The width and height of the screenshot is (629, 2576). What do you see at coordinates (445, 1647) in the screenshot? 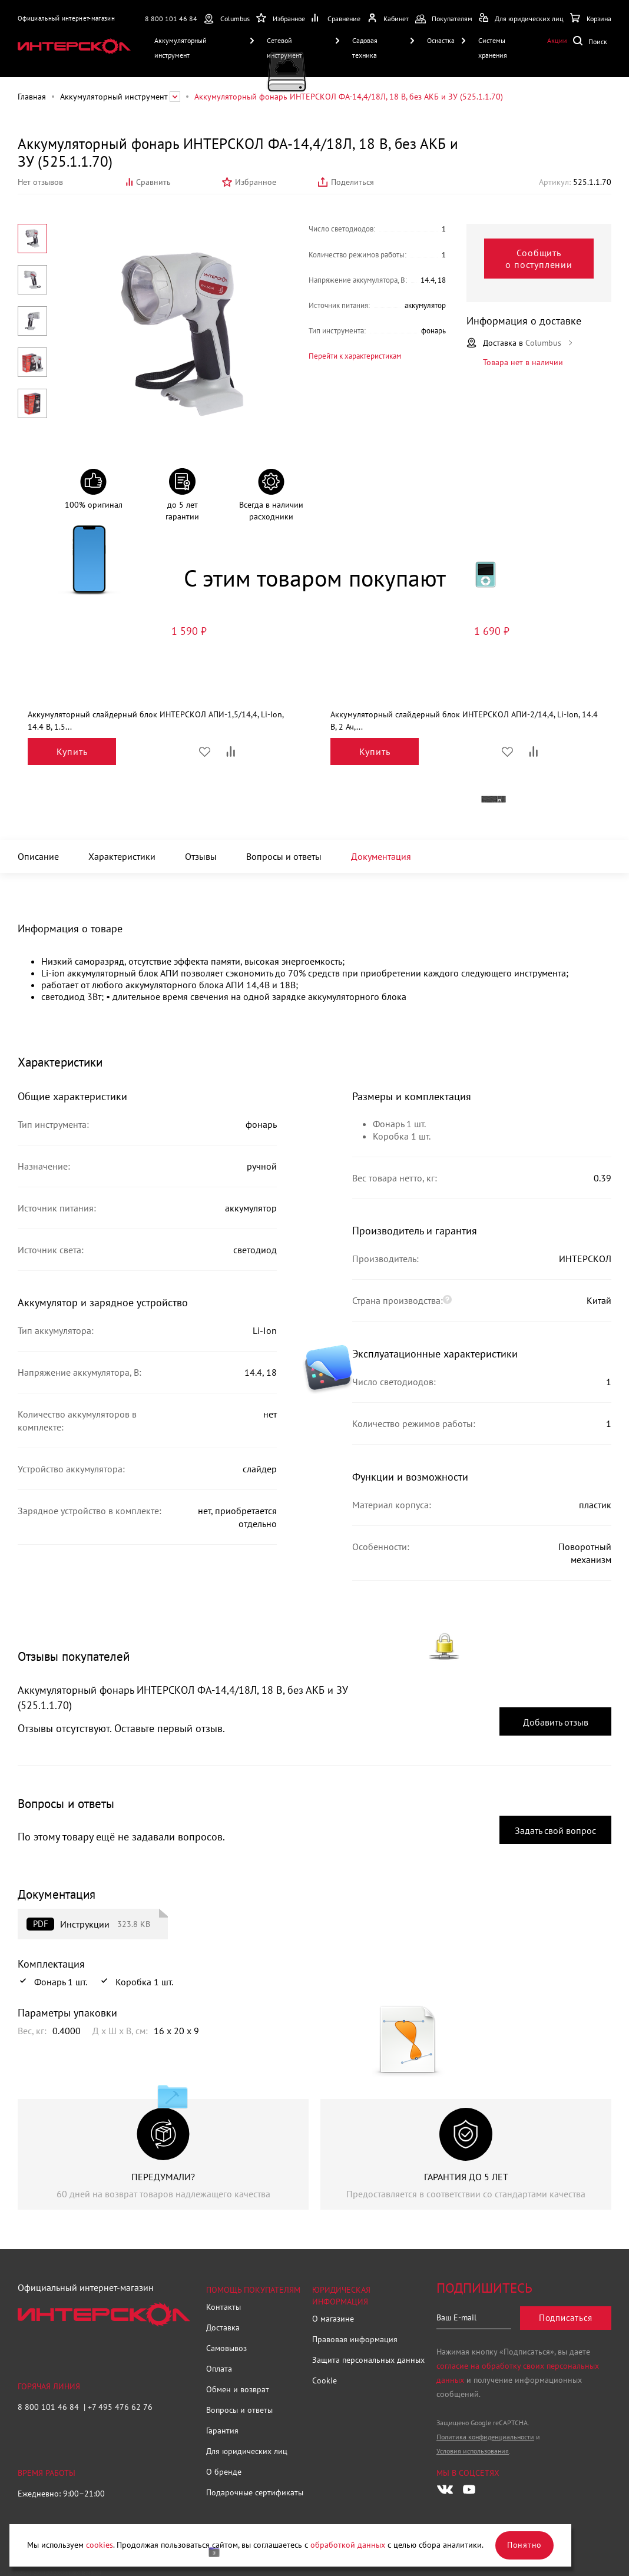
I see `connect to a virtual private network` at bounding box center [445, 1647].